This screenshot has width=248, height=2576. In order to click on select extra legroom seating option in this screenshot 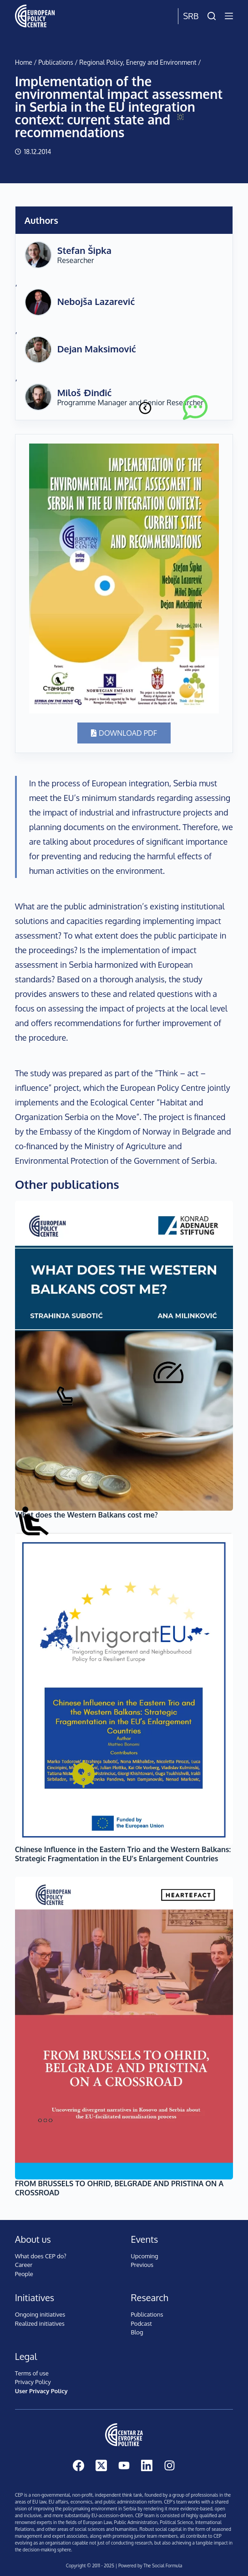, I will do `click(34, 1522)`.